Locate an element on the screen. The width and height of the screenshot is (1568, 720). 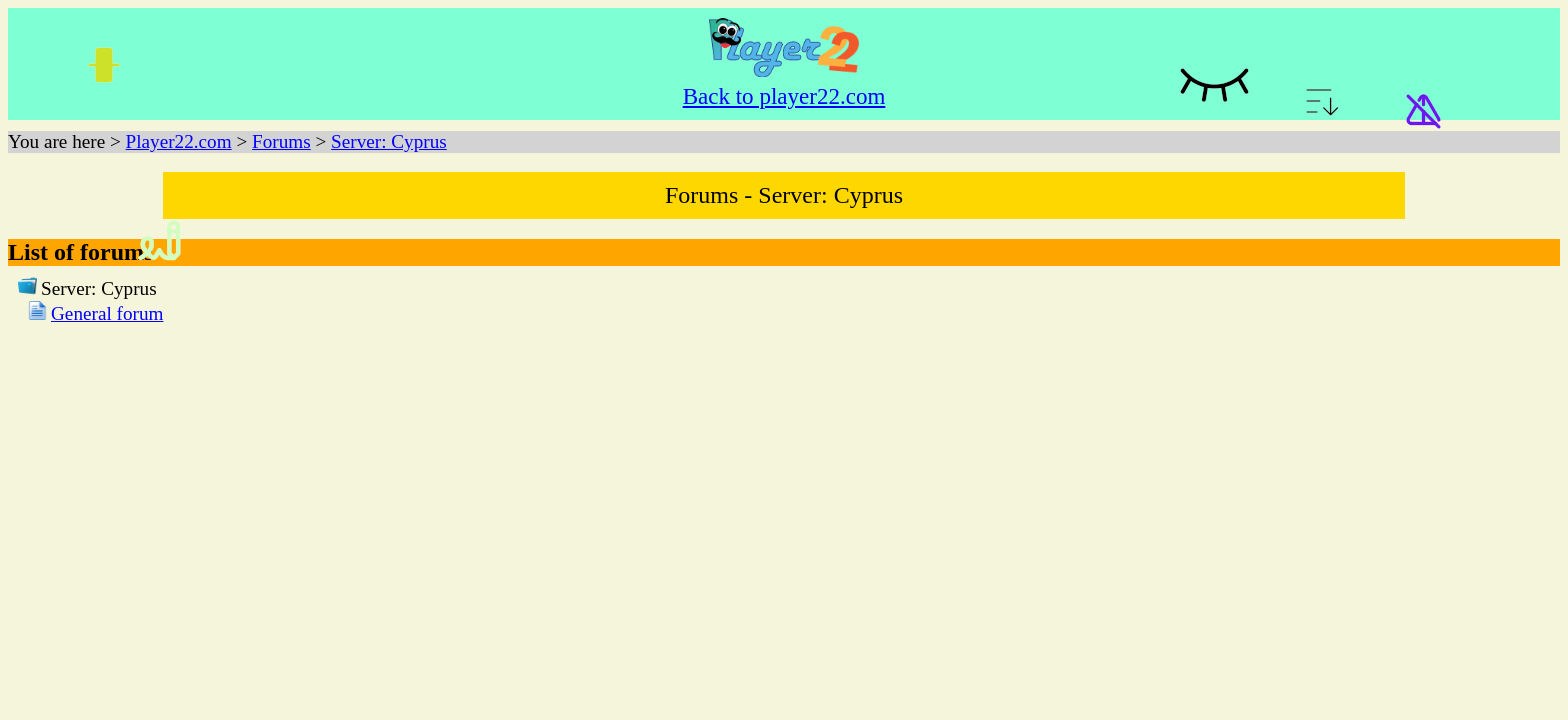
hide password or sensitive content is located at coordinates (1214, 78).